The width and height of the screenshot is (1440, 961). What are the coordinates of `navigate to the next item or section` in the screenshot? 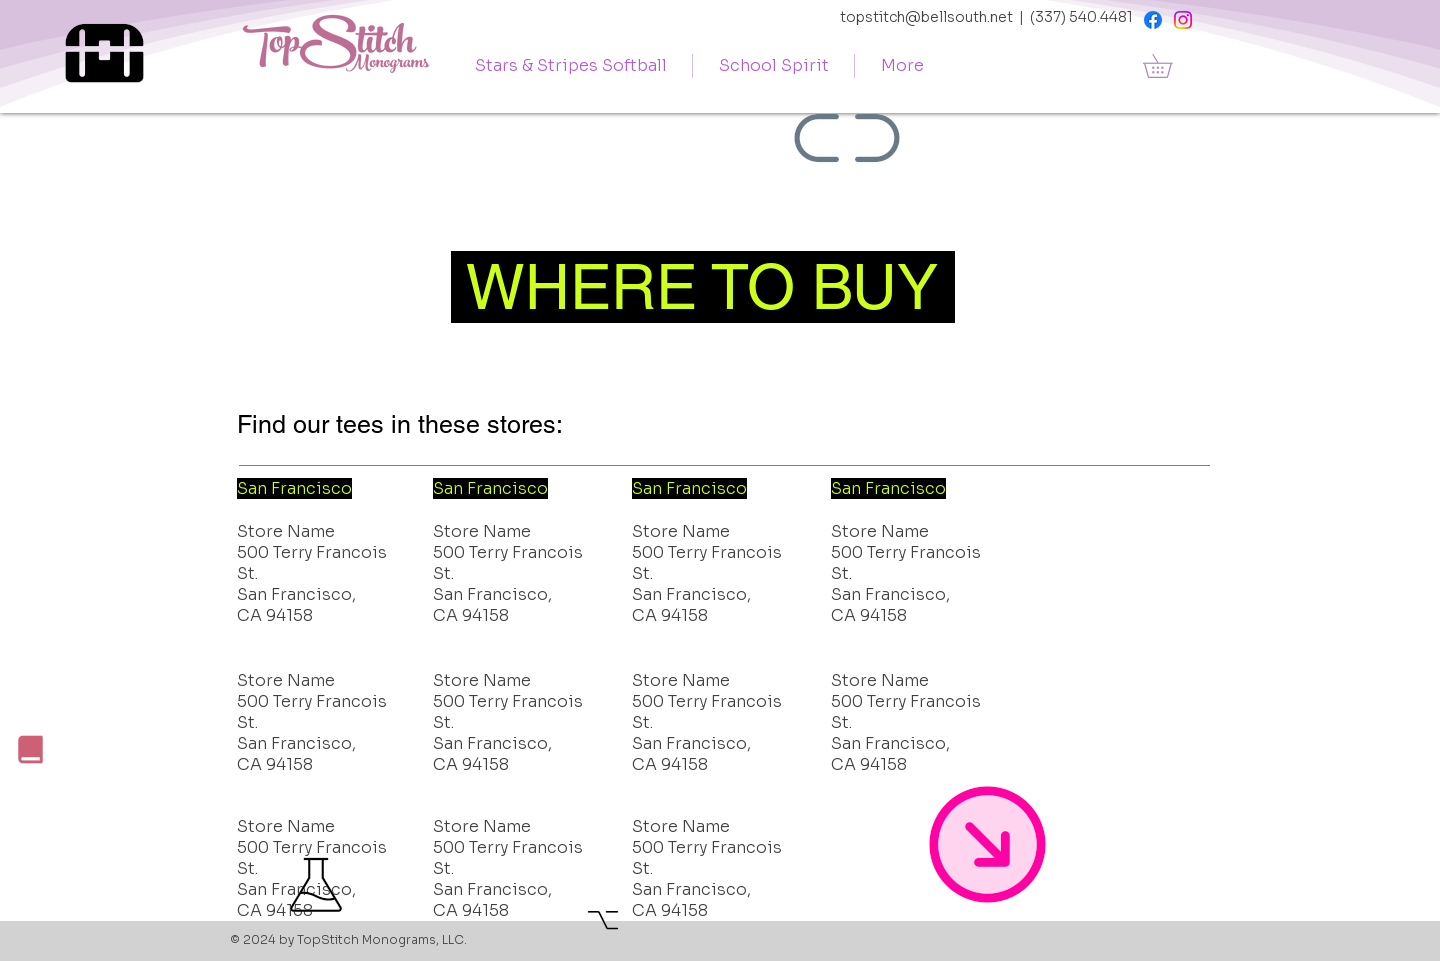 It's located at (987, 844).